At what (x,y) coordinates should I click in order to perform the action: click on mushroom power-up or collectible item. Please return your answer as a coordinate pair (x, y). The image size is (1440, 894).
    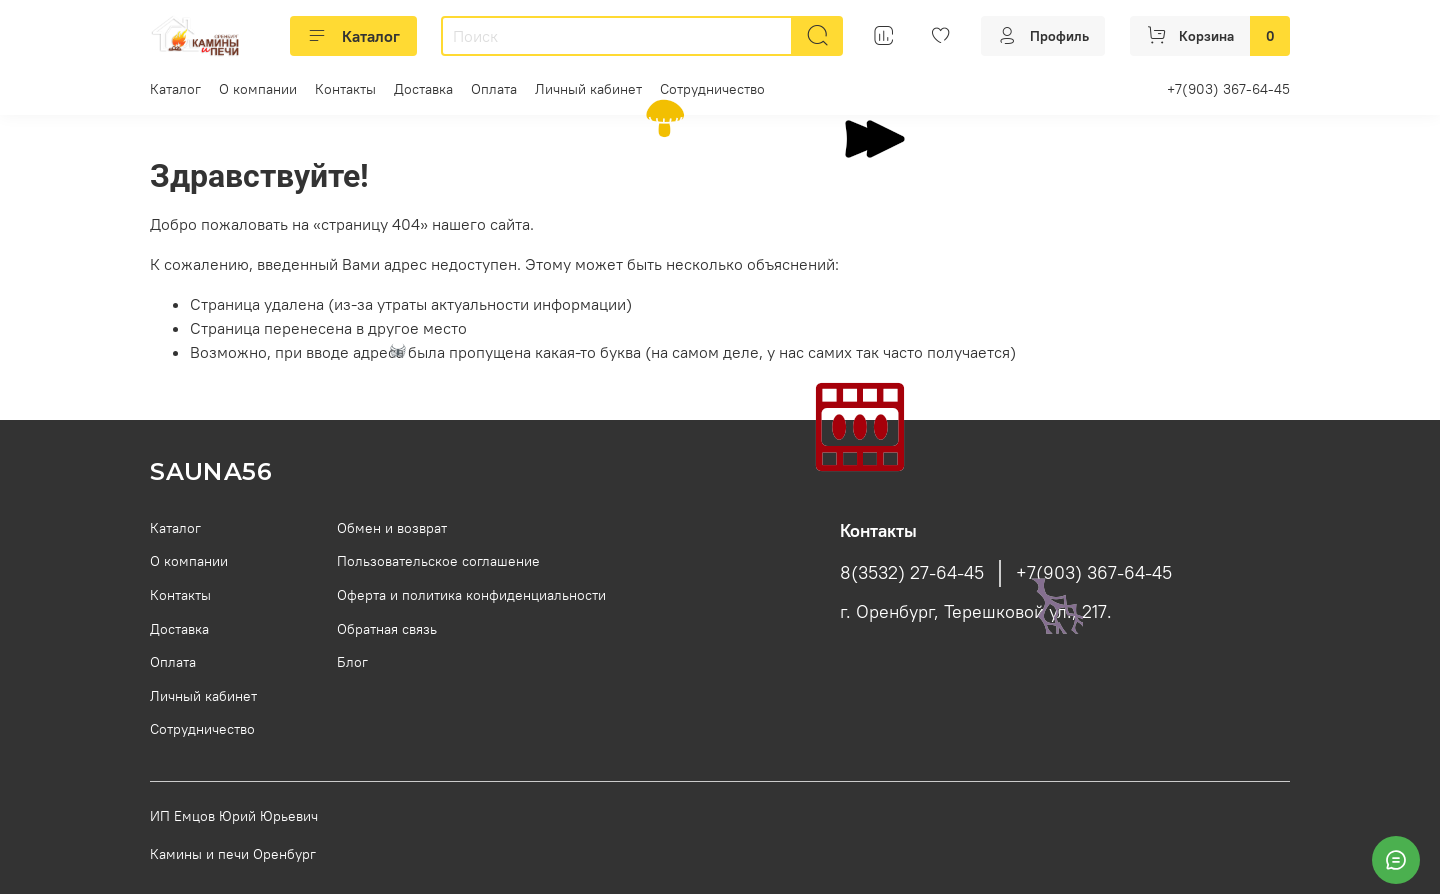
    Looking at the image, I should click on (665, 118).